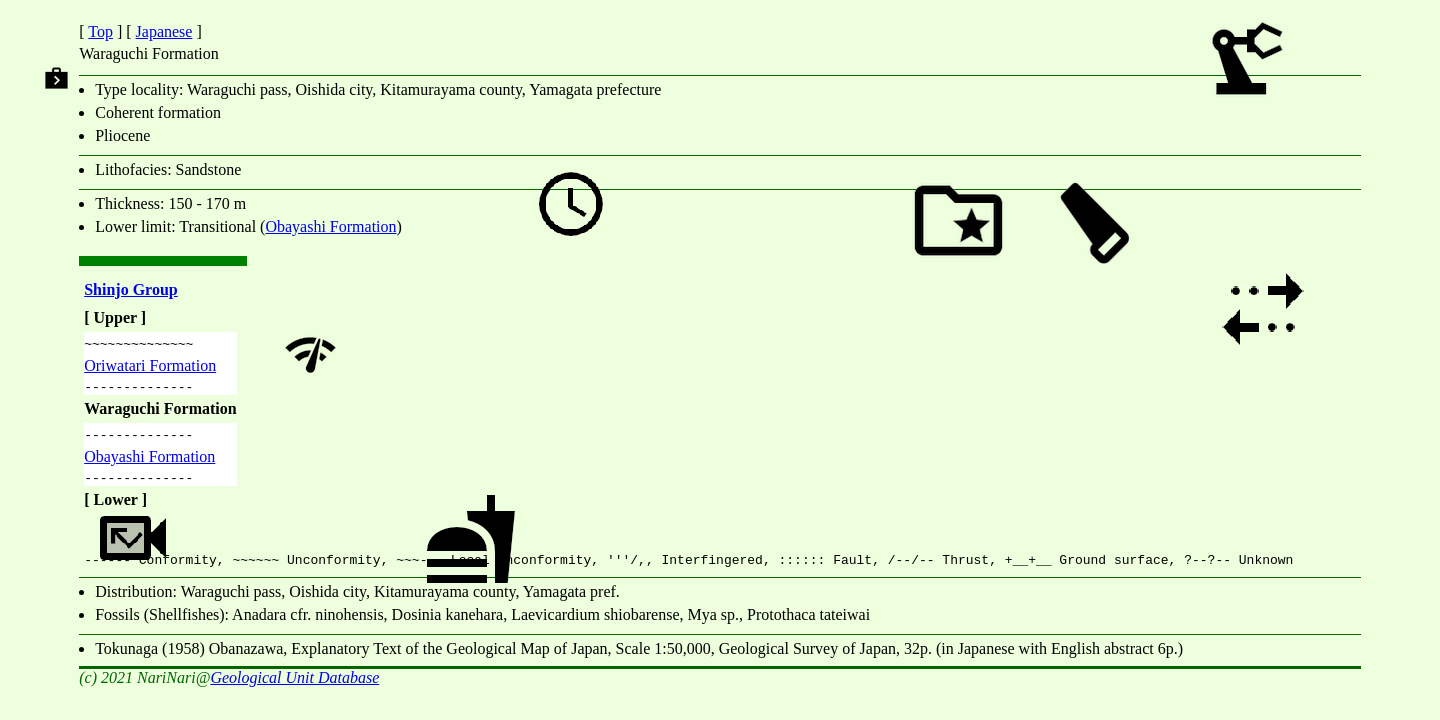 Image resolution: width=1440 pixels, height=720 pixels. I want to click on find nearby fast food restaurants, so click(471, 539).